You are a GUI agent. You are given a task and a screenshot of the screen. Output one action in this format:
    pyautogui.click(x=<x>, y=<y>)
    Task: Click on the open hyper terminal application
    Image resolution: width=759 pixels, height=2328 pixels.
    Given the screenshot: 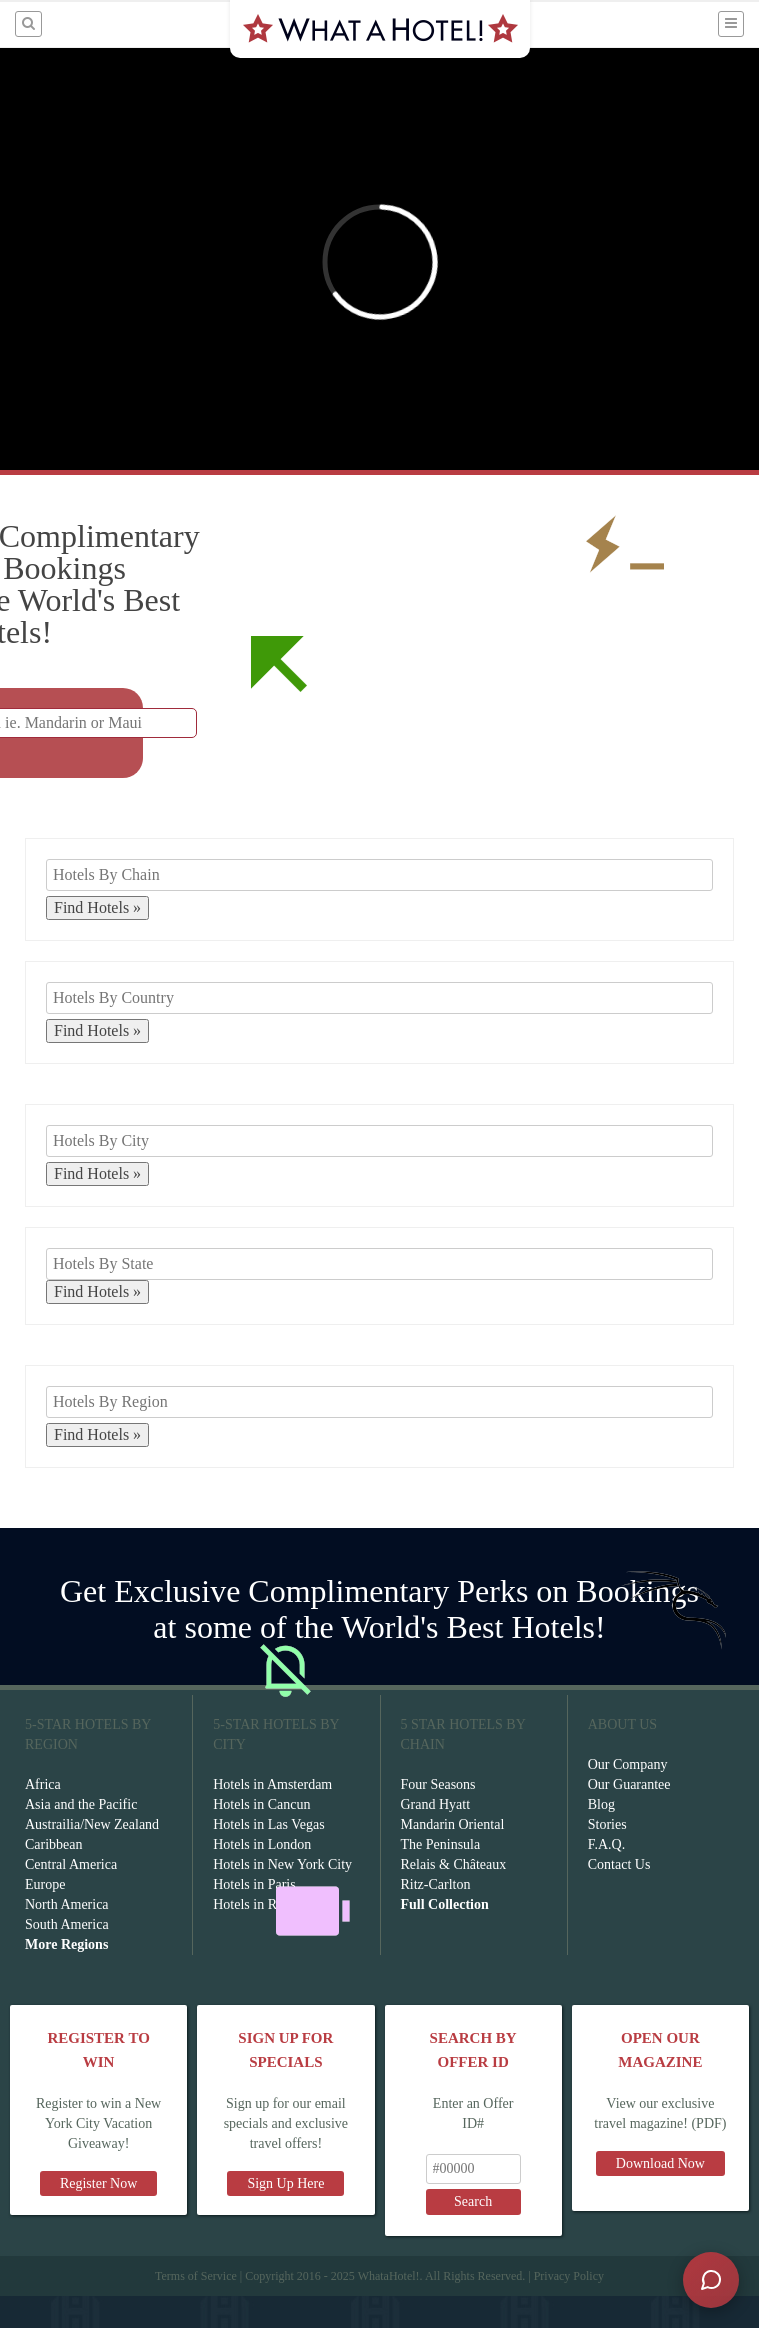 What is the action you would take?
    pyautogui.click(x=625, y=544)
    